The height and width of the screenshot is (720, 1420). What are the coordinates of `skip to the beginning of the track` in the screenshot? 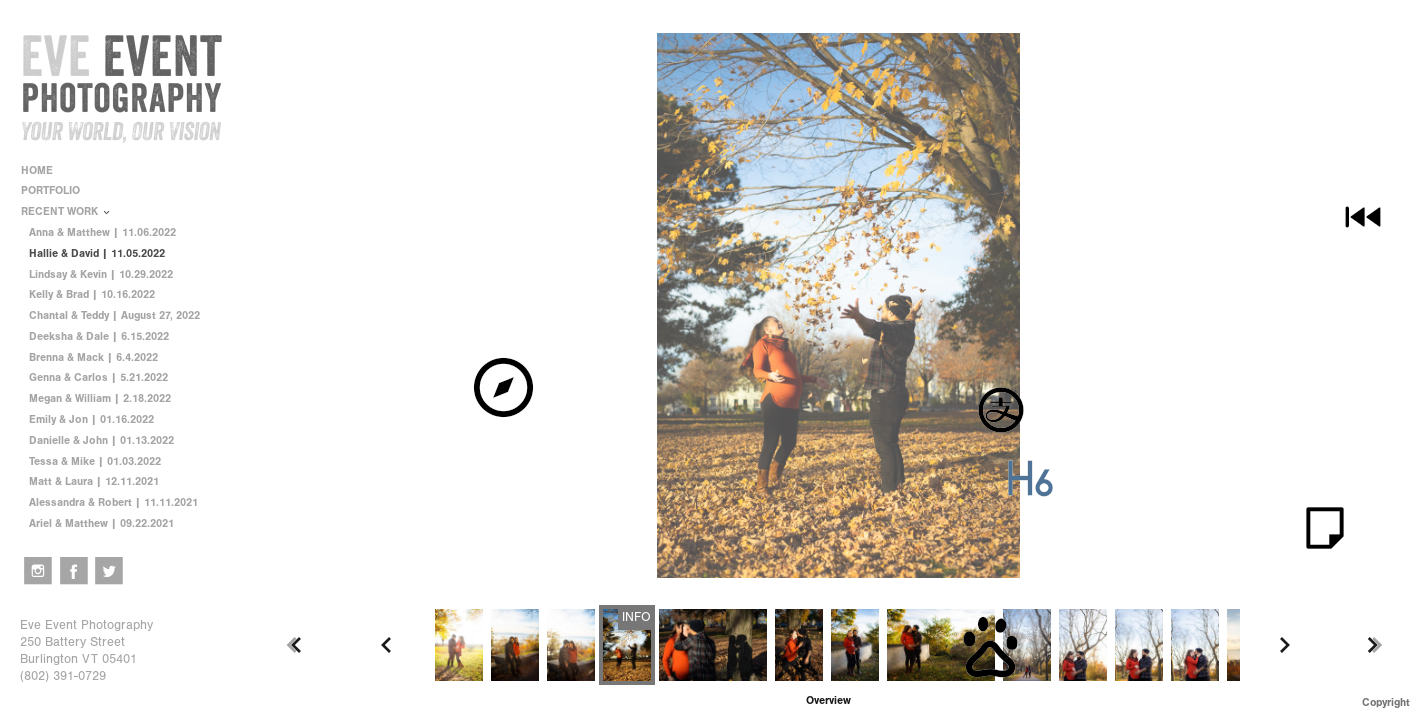 It's located at (1363, 217).